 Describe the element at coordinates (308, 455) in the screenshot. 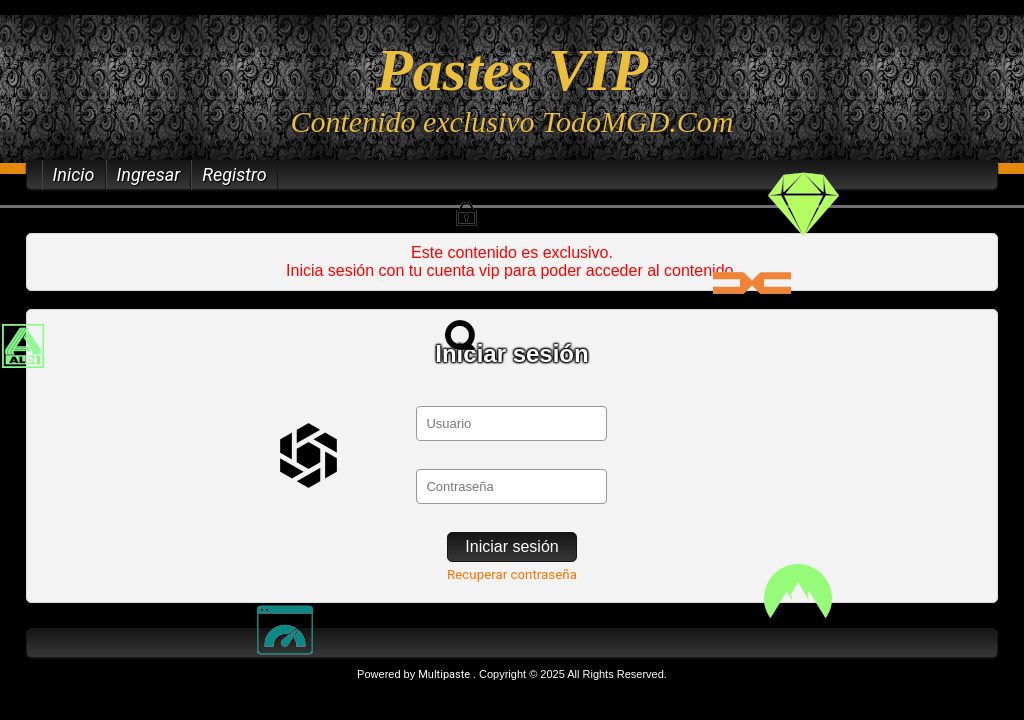

I see `SecurityScorecard company logo` at that location.